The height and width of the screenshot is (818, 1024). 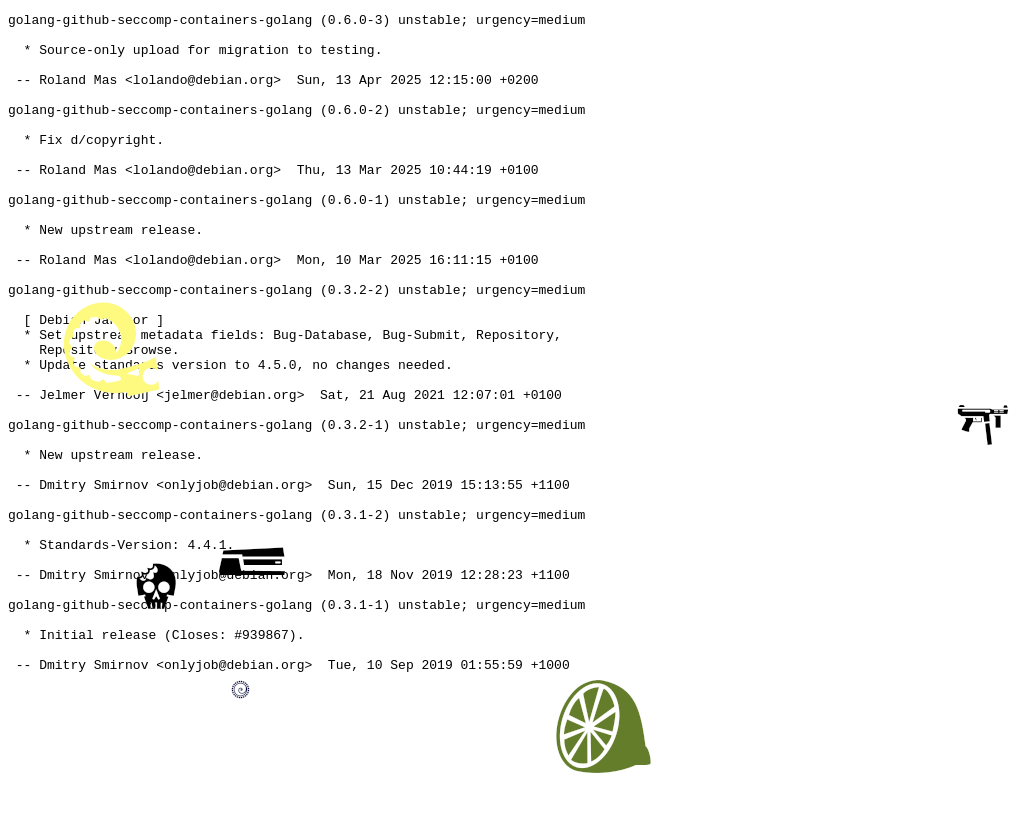 I want to click on indicates citrus or lemon flavor/ingredient, so click(x=603, y=726).